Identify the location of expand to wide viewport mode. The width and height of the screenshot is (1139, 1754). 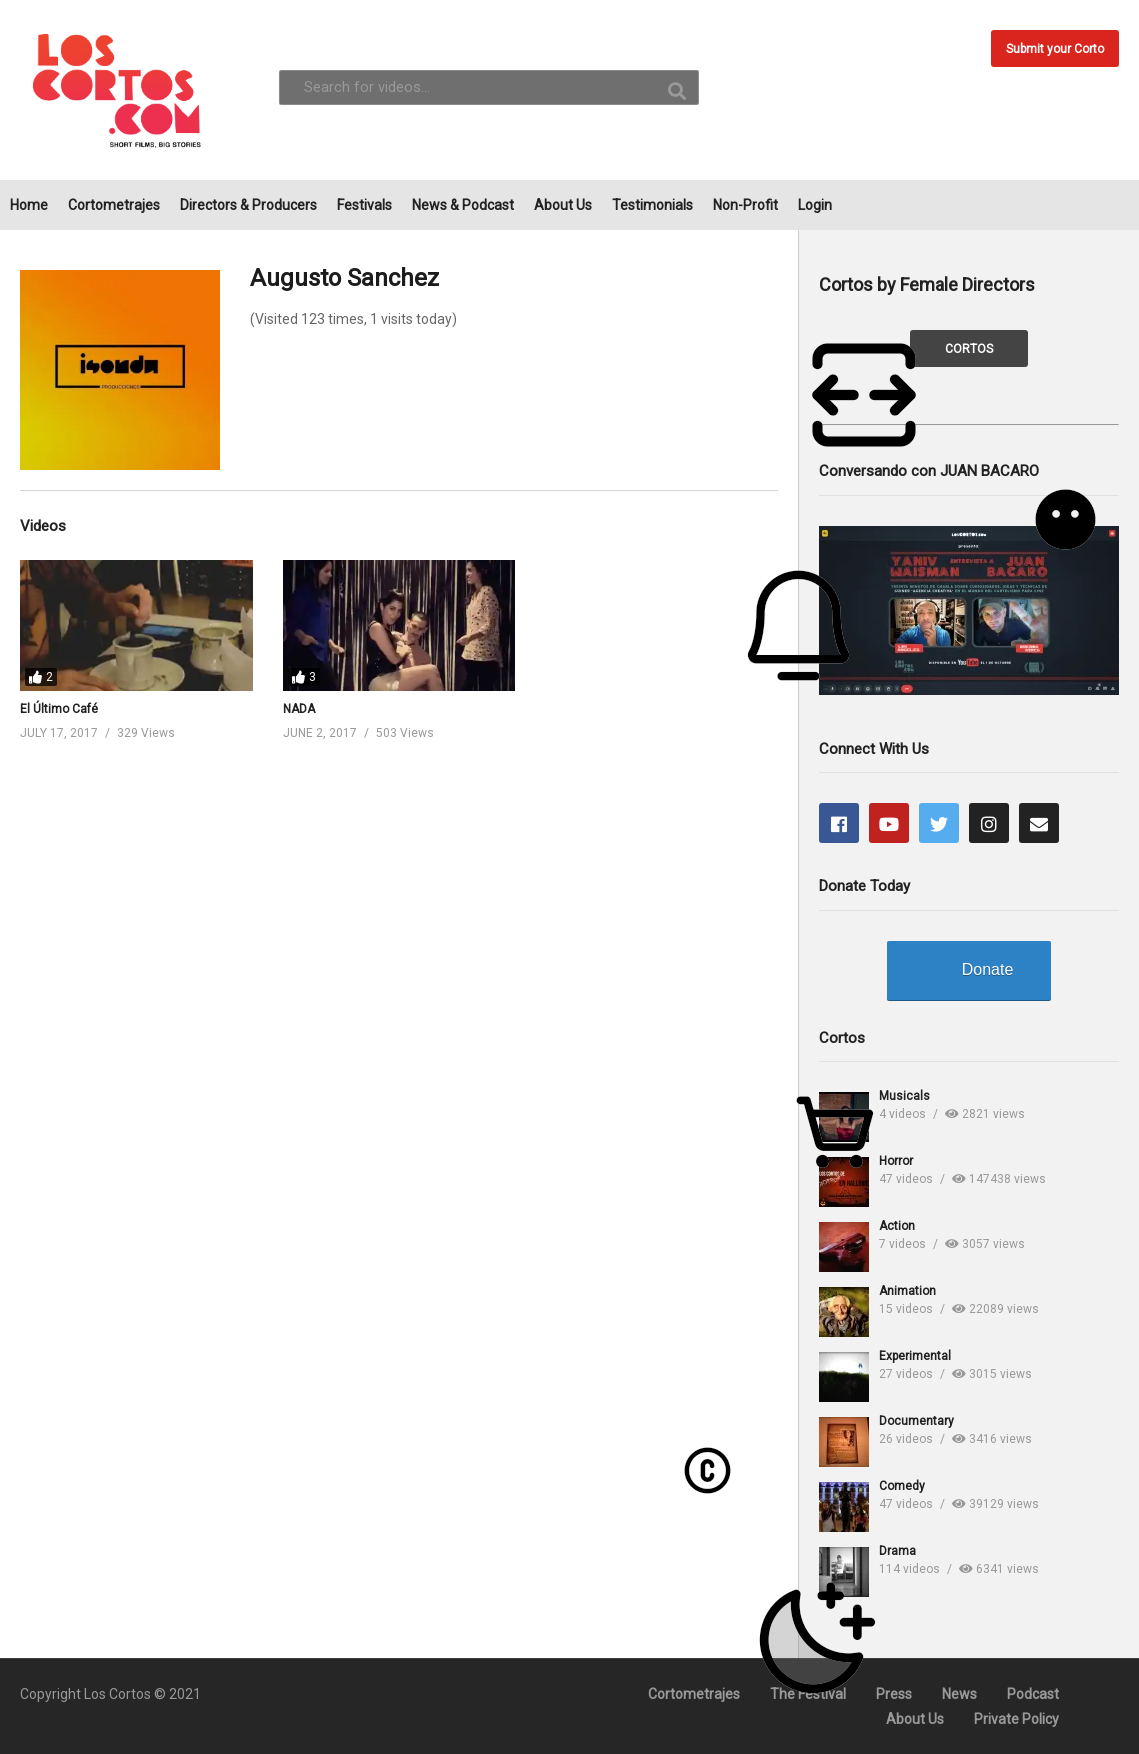
(864, 395).